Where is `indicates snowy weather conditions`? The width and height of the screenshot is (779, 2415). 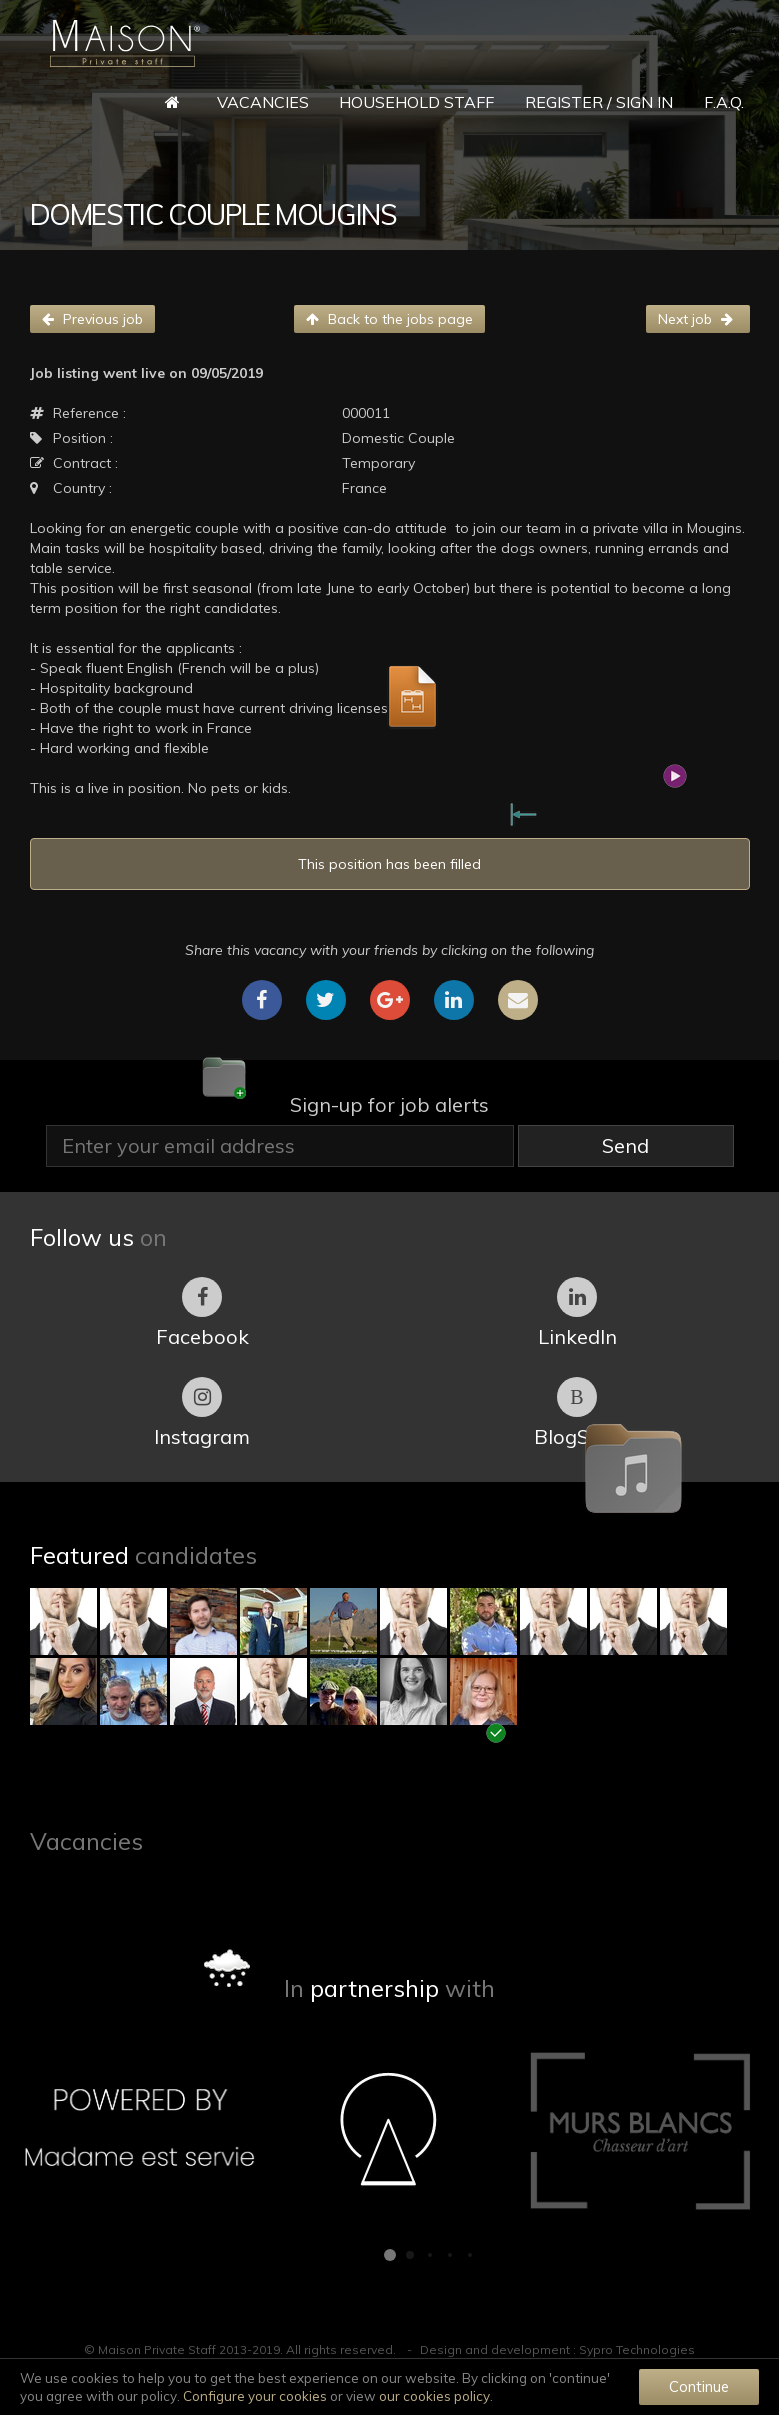 indicates snowy weather conditions is located at coordinates (227, 1964).